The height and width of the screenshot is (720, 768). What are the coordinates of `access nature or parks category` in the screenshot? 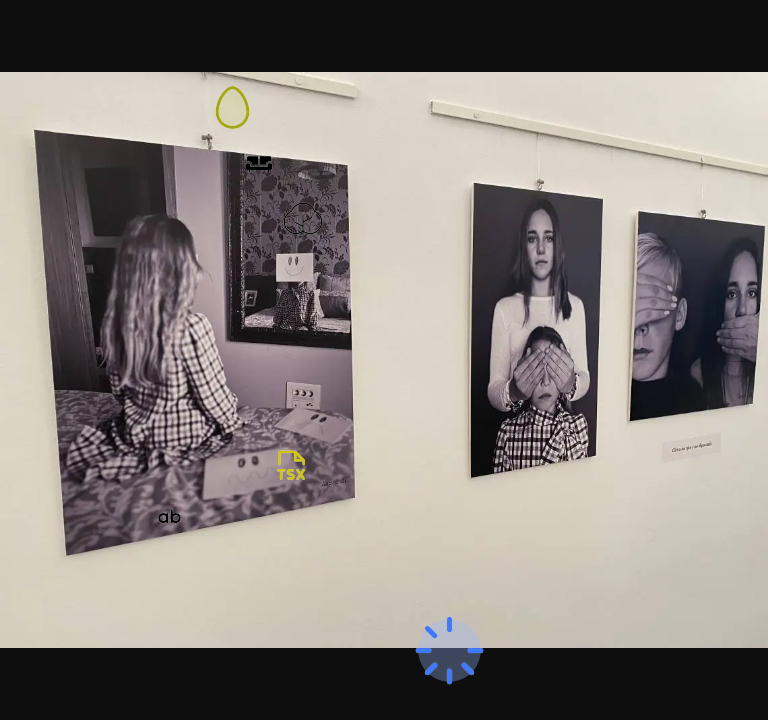 It's located at (303, 222).